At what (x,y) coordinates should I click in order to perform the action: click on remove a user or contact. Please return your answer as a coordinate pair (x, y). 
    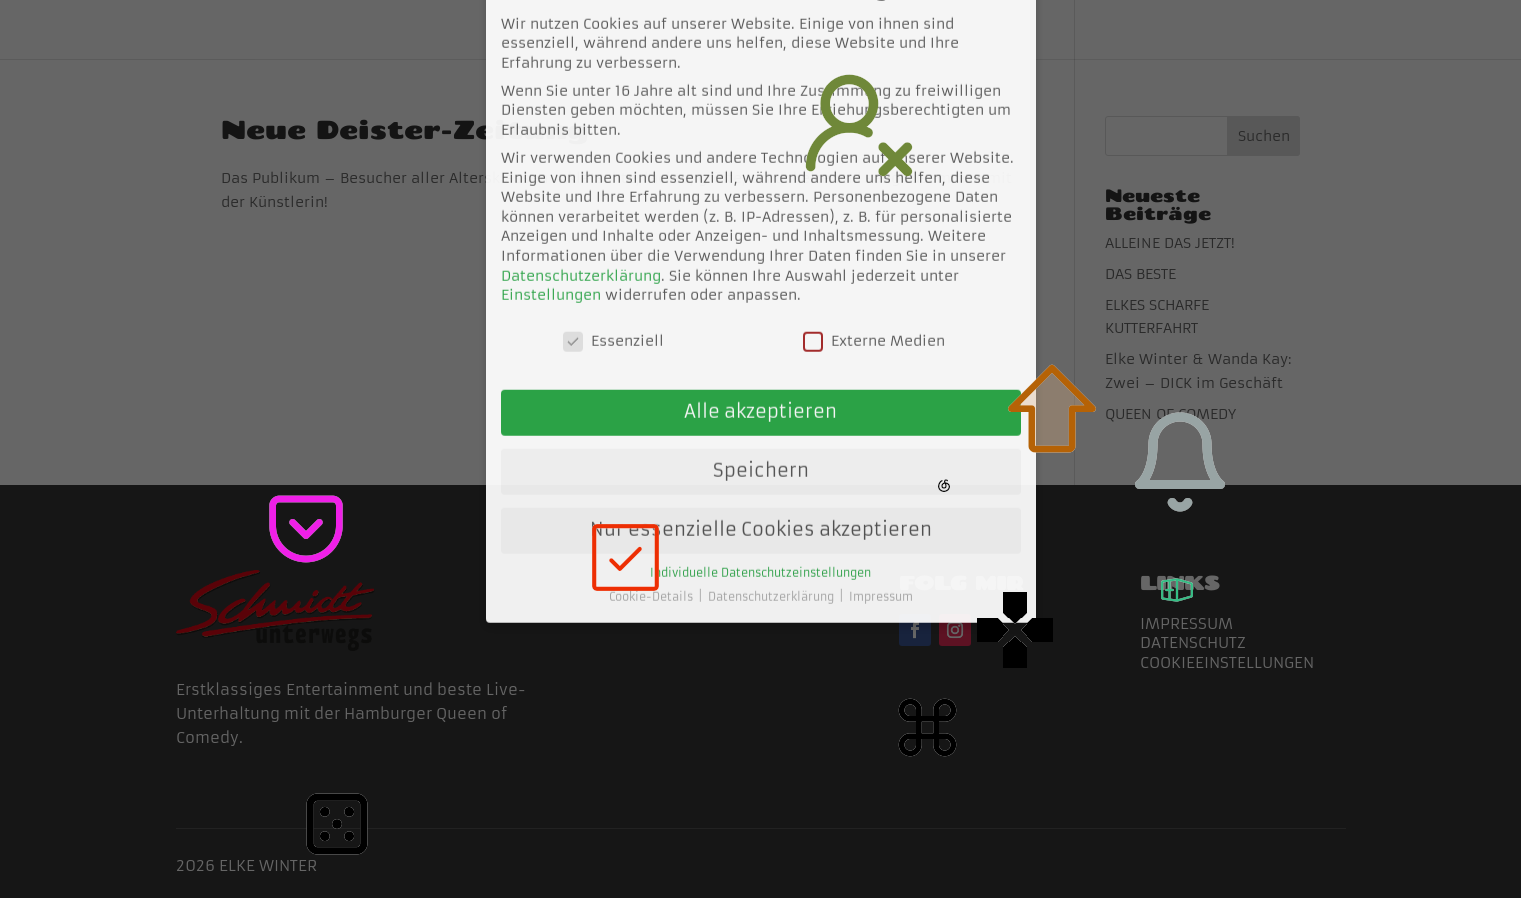
    Looking at the image, I should click on (859, 123).